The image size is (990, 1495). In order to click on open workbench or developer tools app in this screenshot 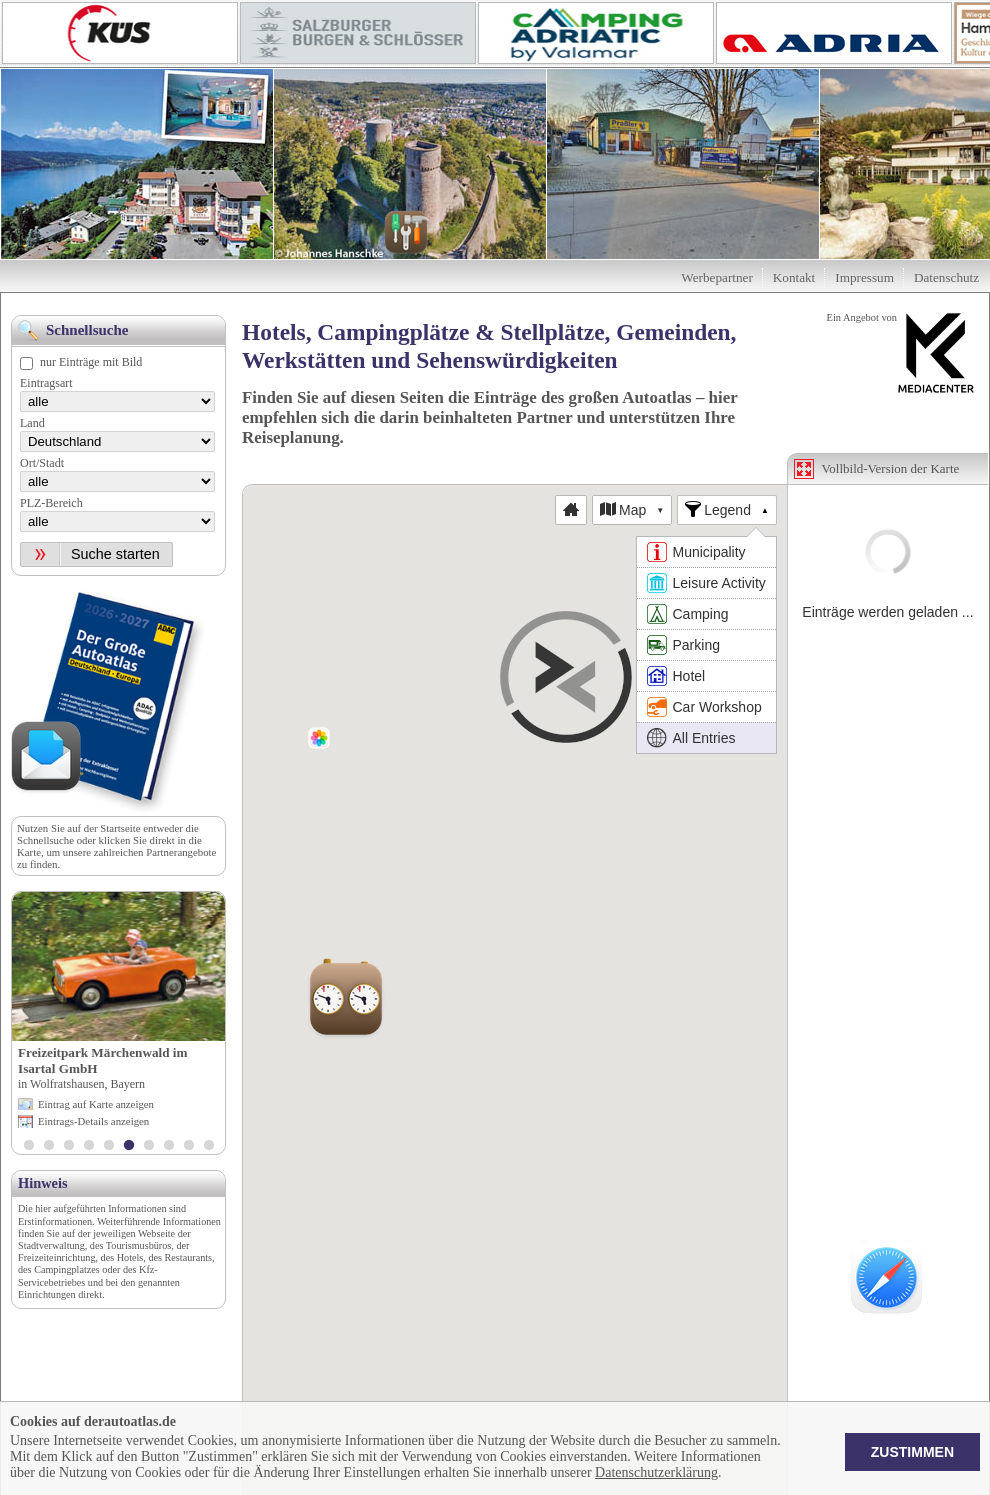, I will do `click(406, 232)`.